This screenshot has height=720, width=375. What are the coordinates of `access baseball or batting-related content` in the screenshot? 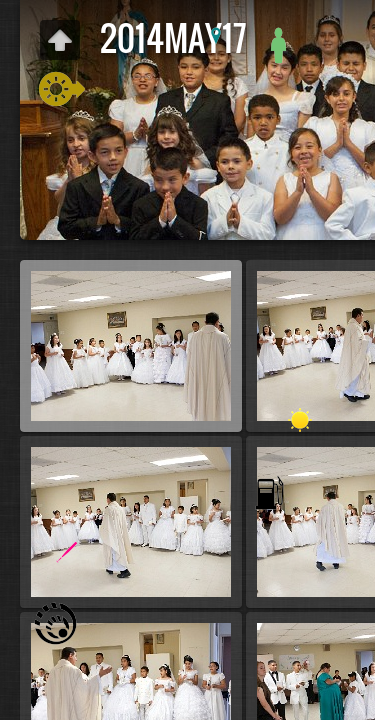 It's located at (66, 552).